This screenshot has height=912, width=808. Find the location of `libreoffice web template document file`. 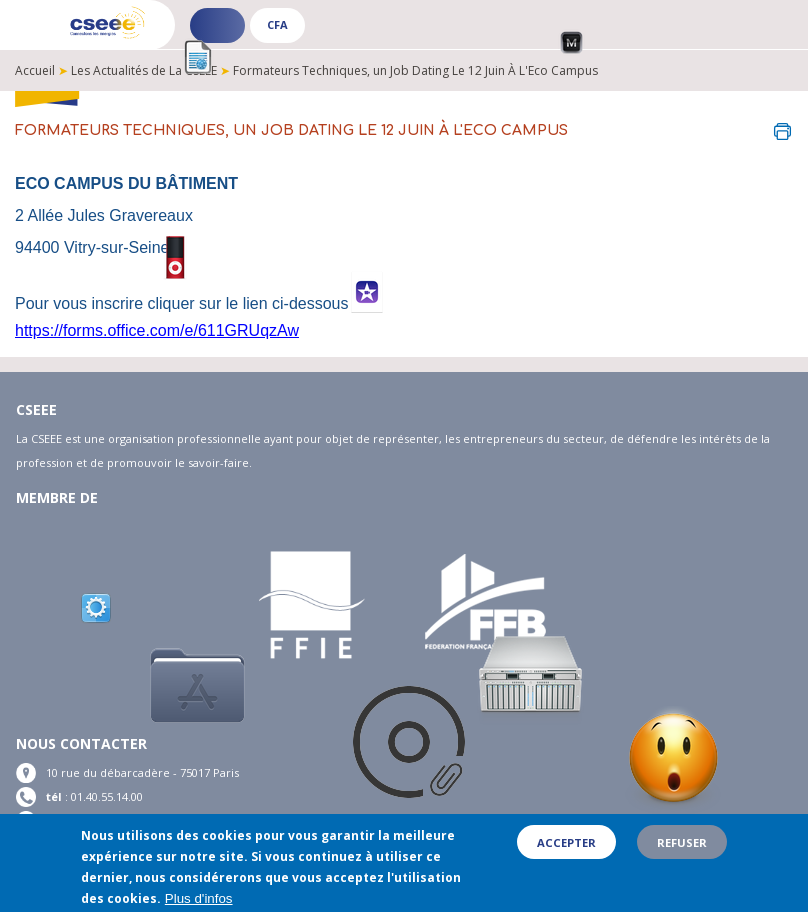

libreoffice web template document file is located at coordinates (198, 57).